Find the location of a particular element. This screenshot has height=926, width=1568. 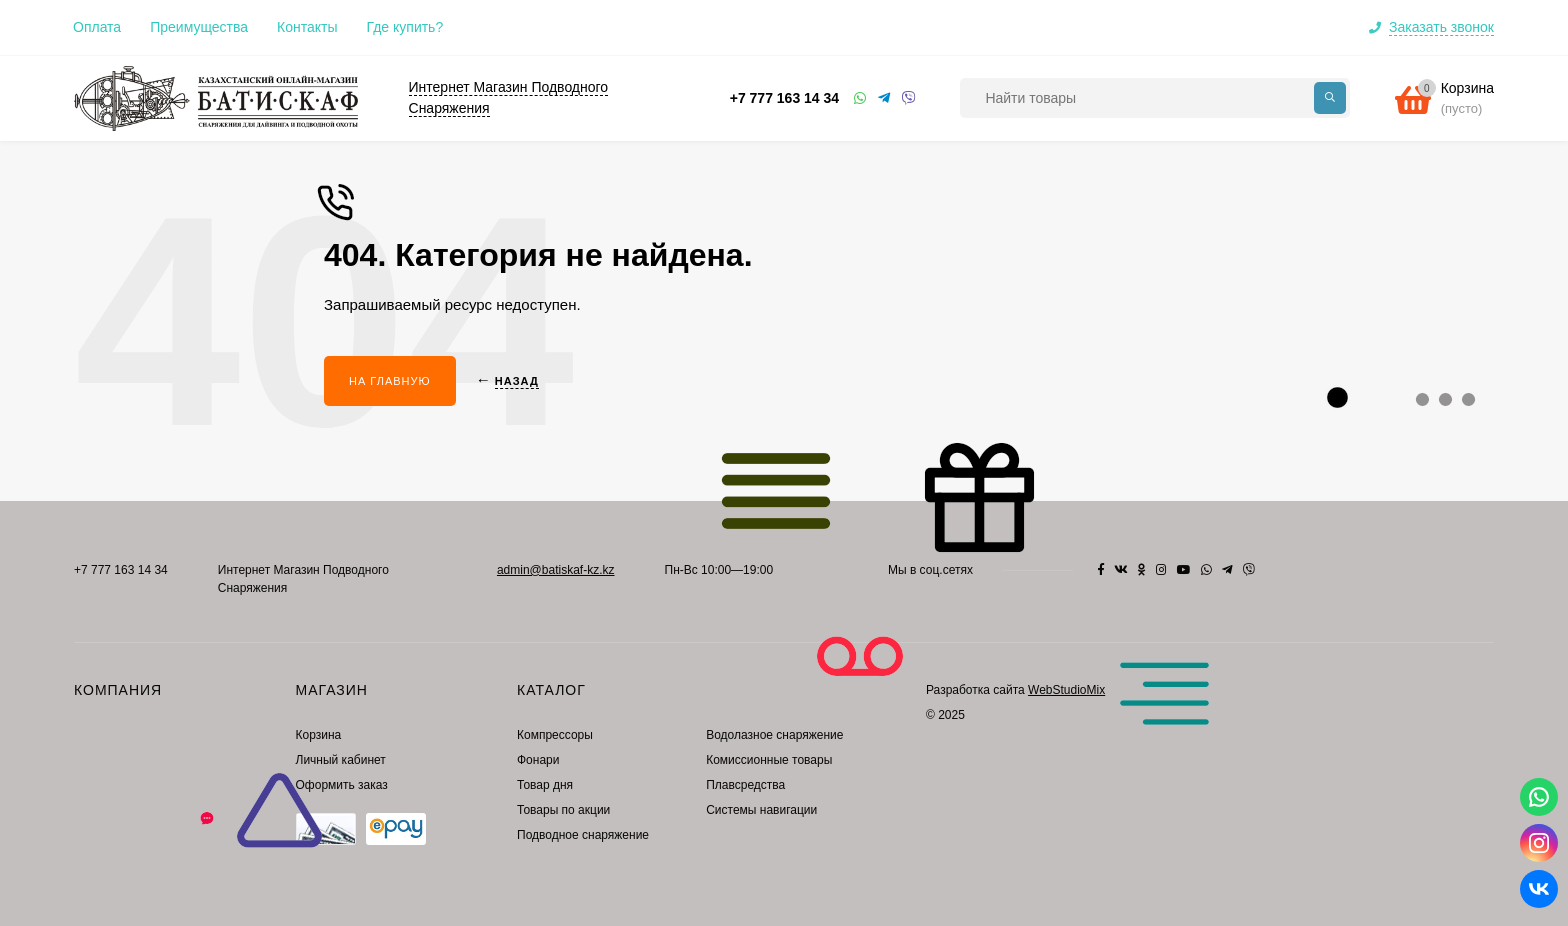

indicates a warning or caution state is located at coordinates (279, 810).